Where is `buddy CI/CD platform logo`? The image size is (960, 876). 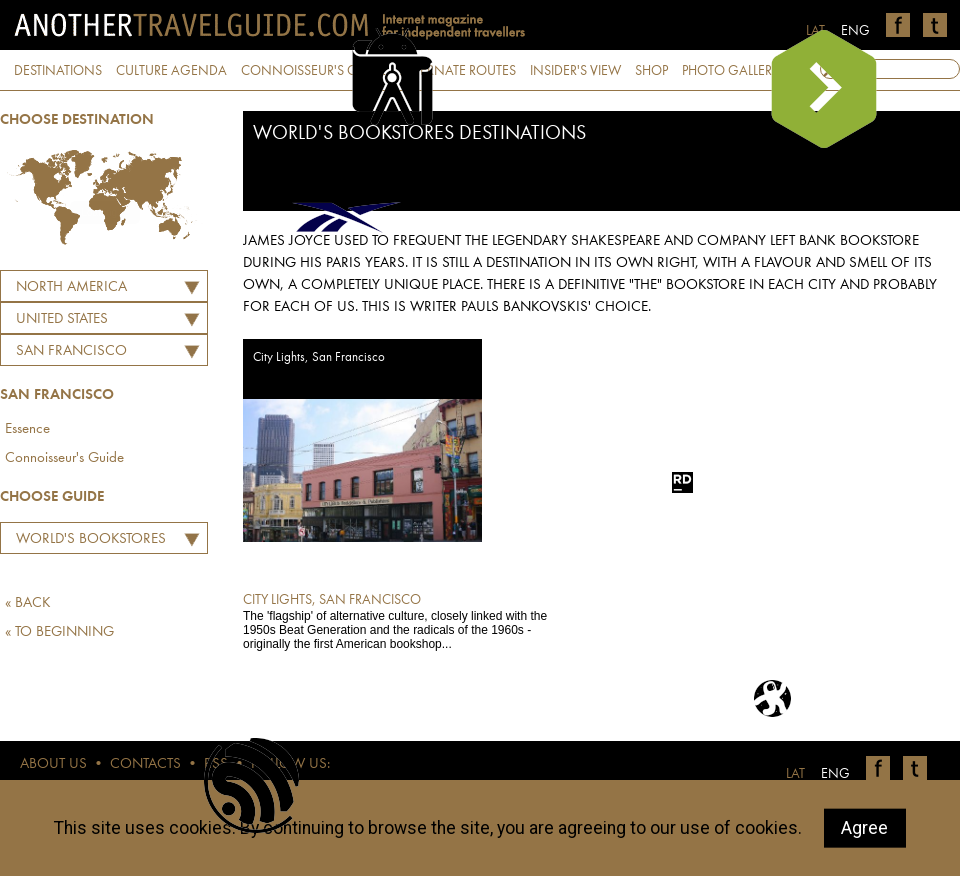
buddy CI/CD platform logo is located at coordinates (824, 89).